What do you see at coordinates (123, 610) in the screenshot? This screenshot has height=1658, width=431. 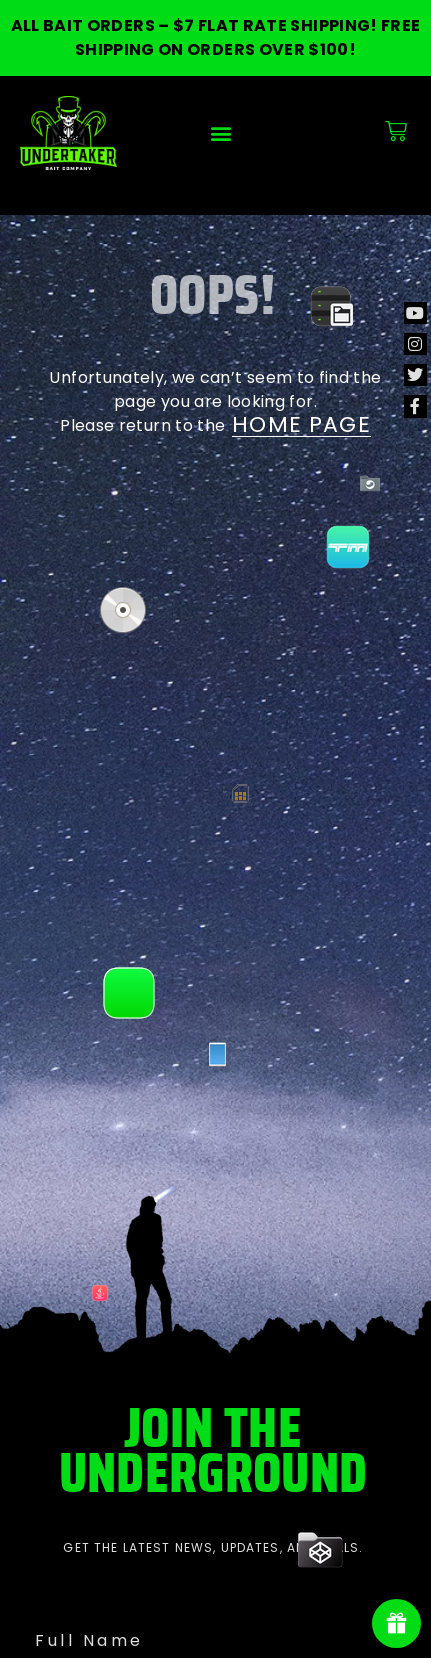 I see `indicates a DVD-RAM disc device` at bounding box center [123, 610].